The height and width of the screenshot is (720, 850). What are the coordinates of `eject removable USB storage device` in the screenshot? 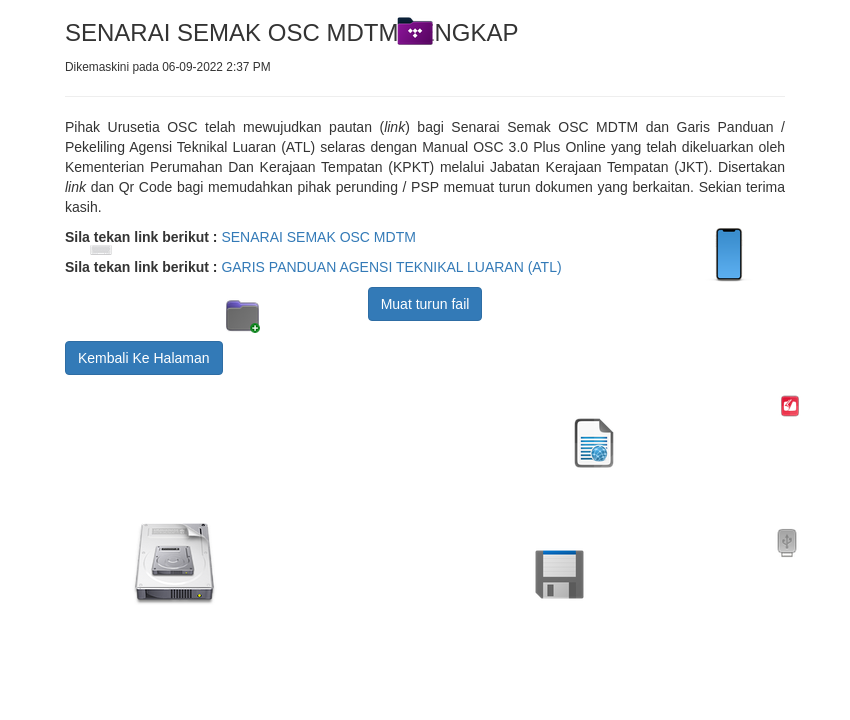 It's located at (787, 543).